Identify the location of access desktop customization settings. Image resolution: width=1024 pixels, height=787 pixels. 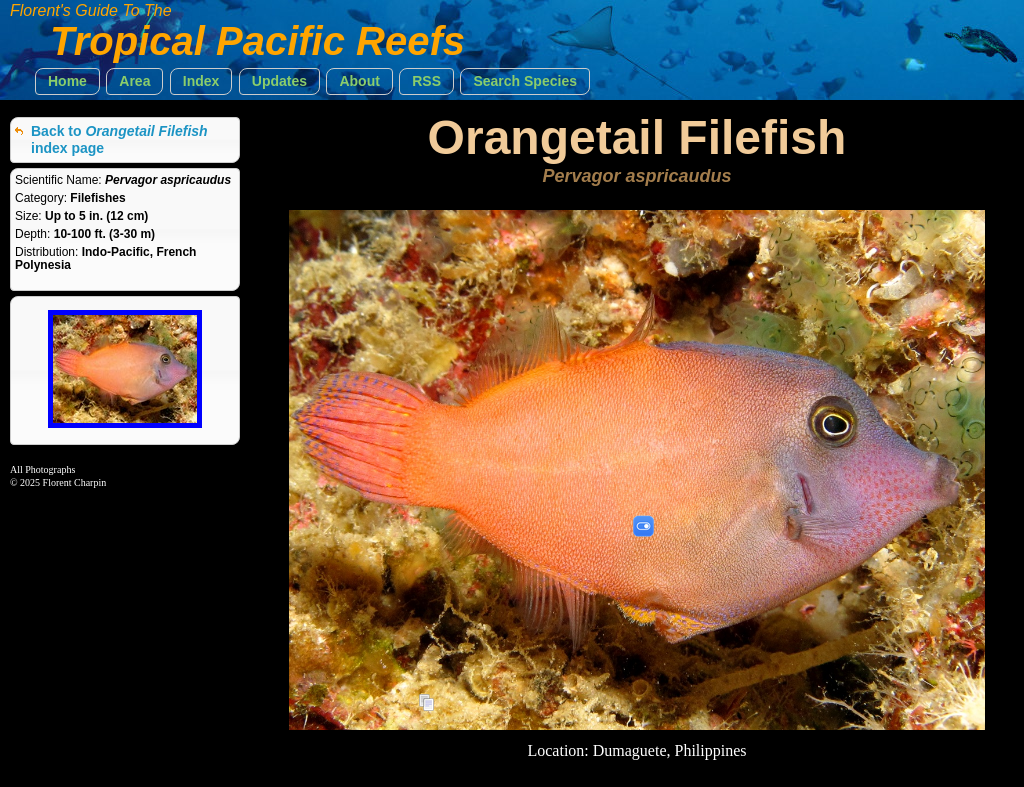
(643, 526).